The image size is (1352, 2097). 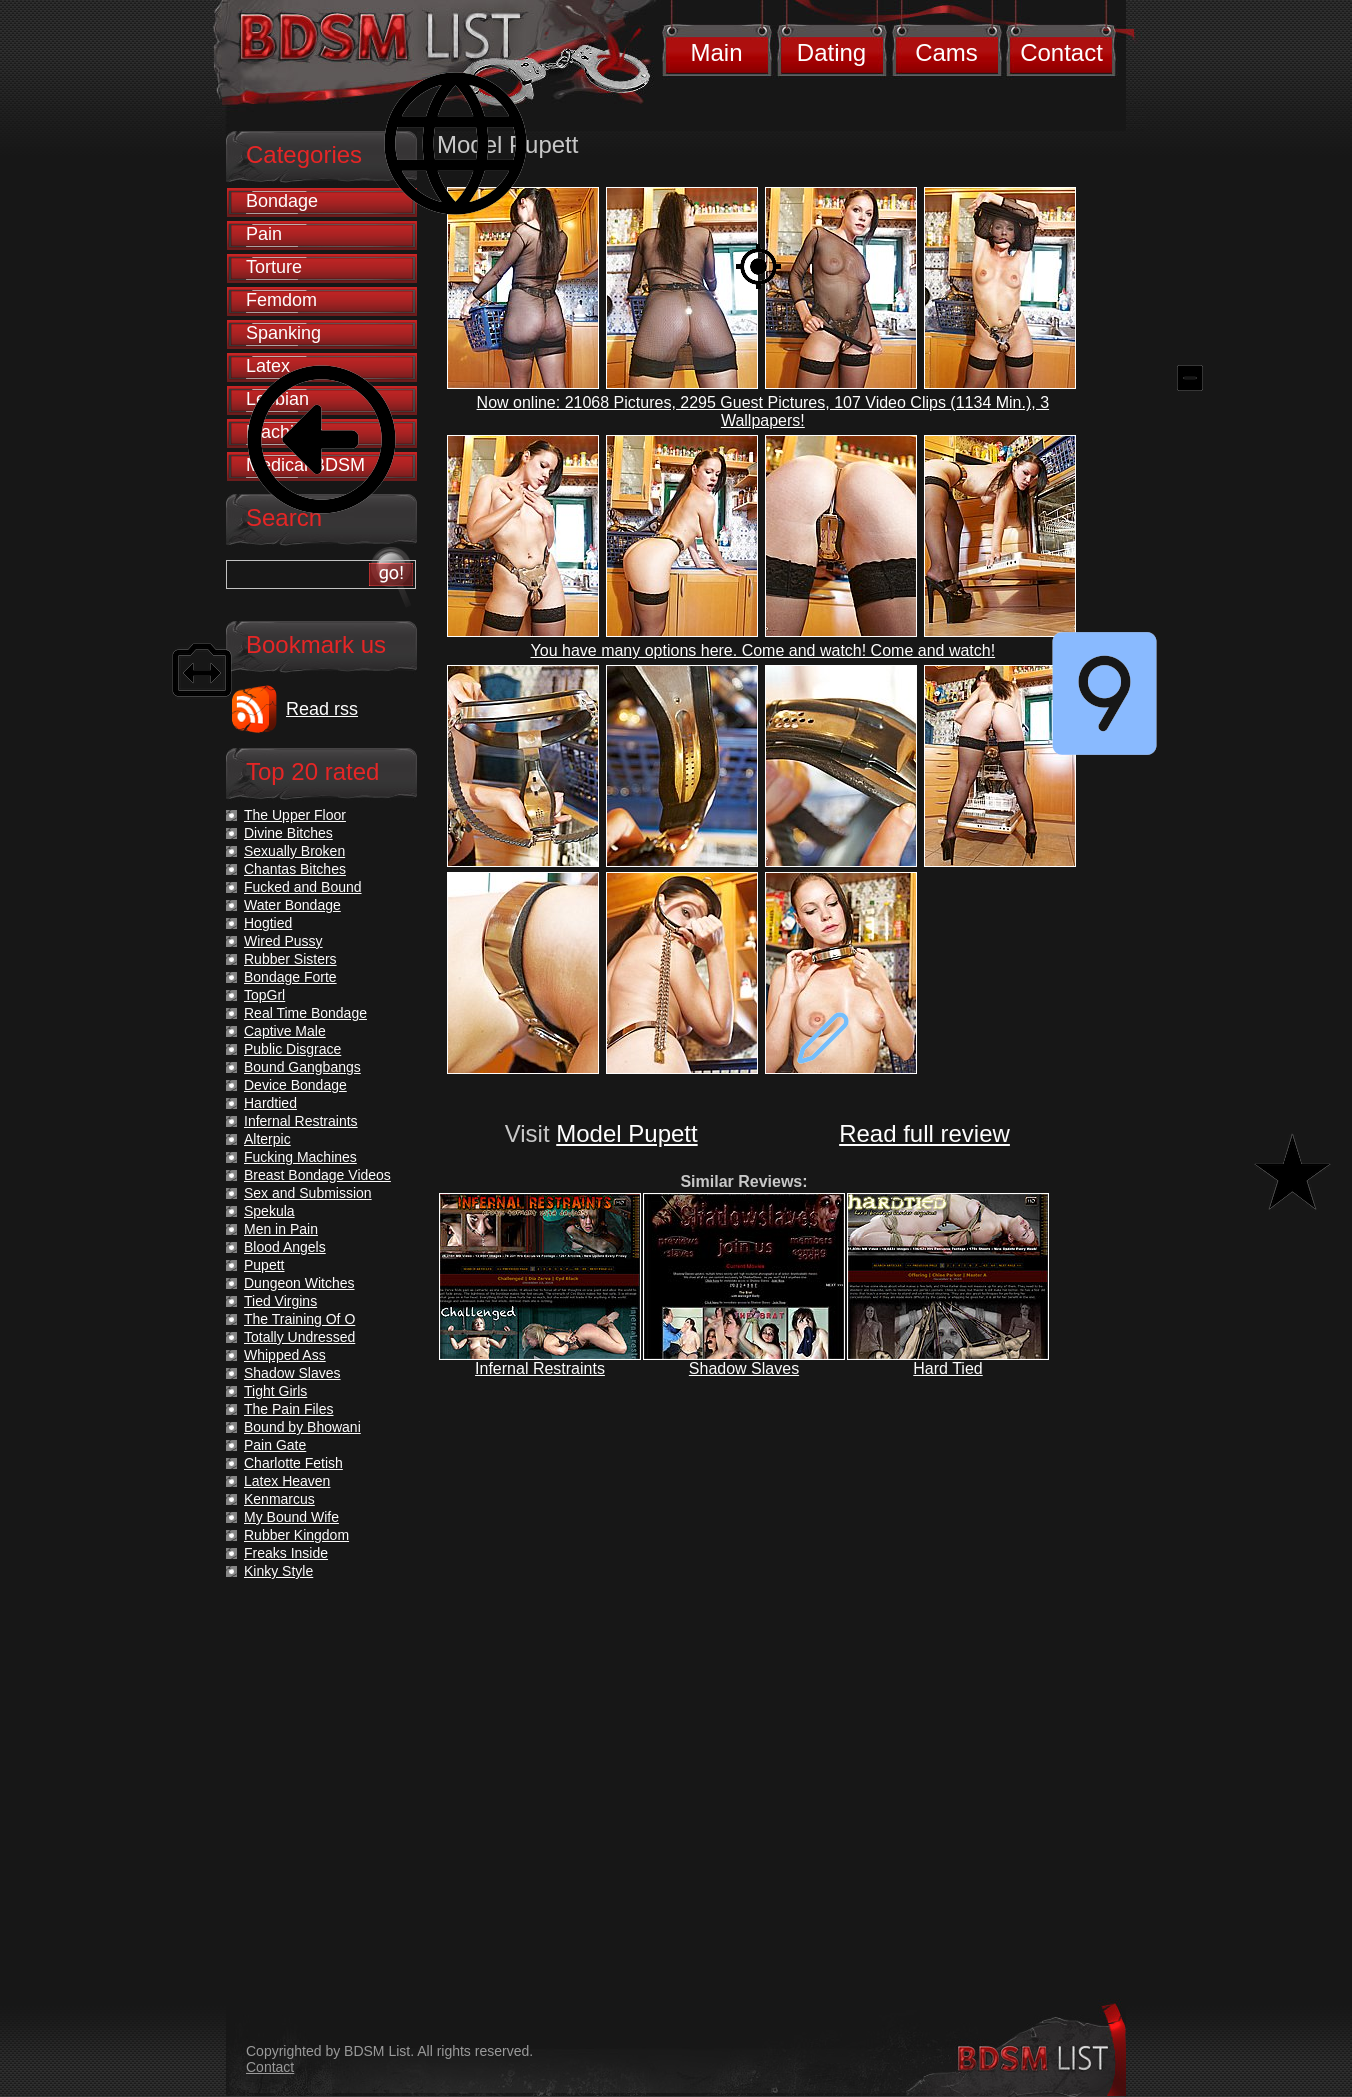 I want to click on go back to the previous screen, so click(x=321, y=439).